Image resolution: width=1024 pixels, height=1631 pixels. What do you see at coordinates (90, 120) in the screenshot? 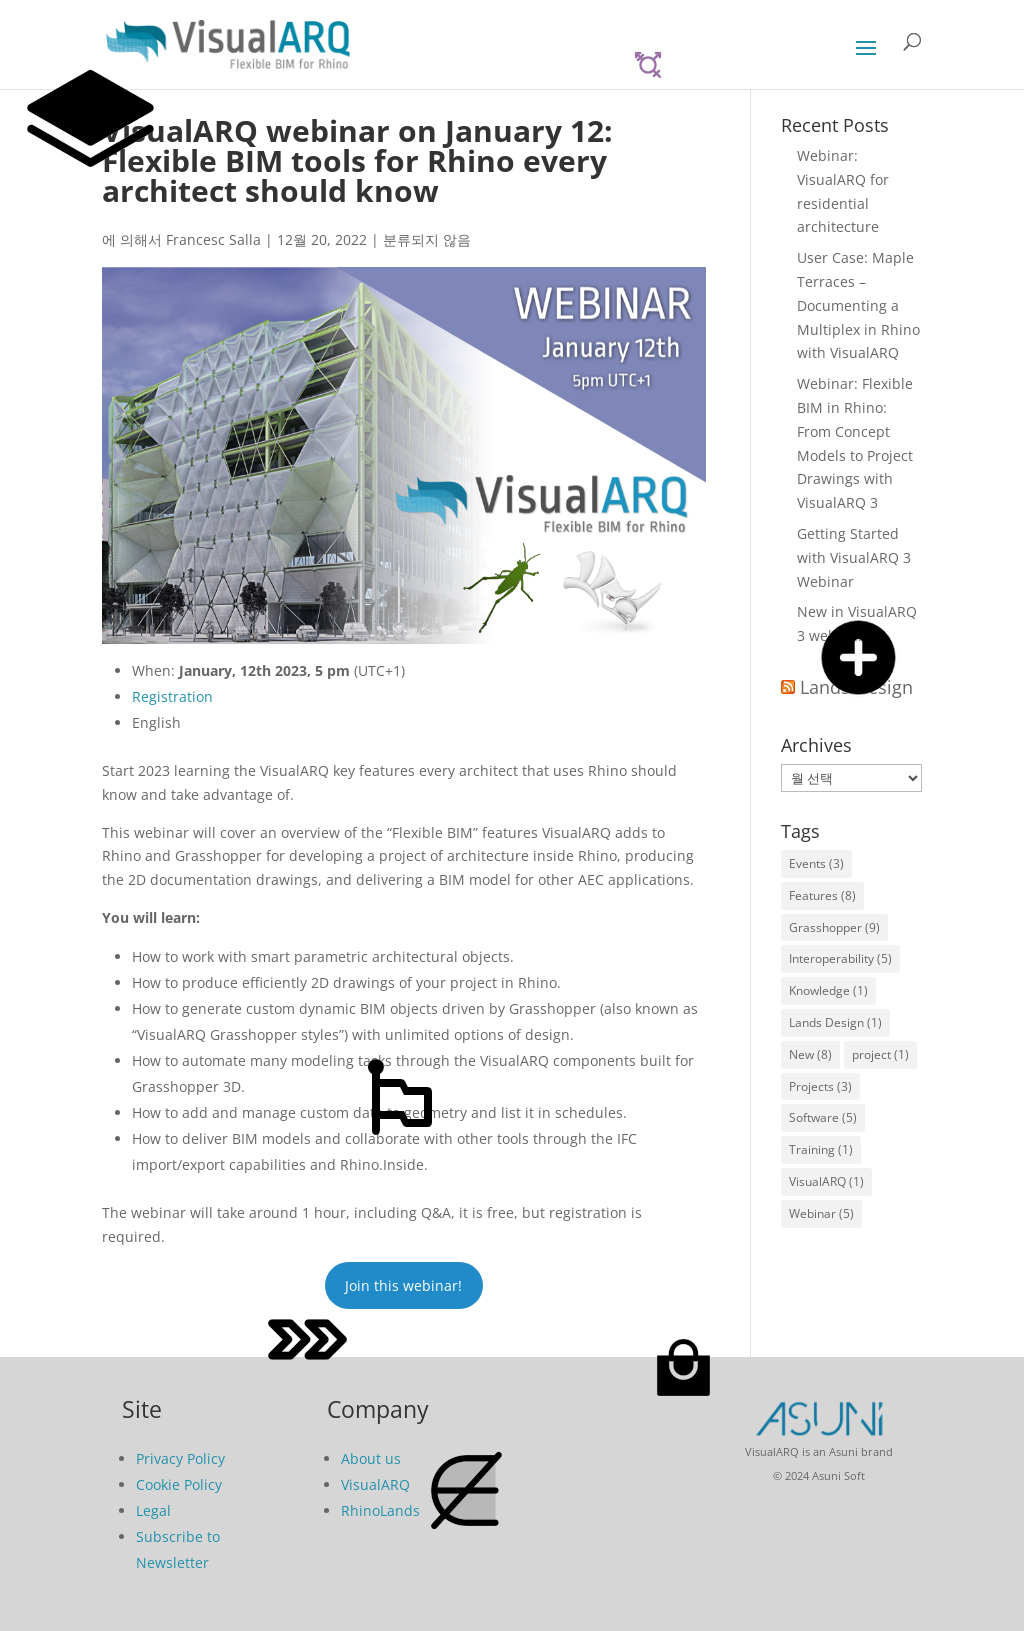
I see `view layers or stacked content` at bounding box center [90, 120].